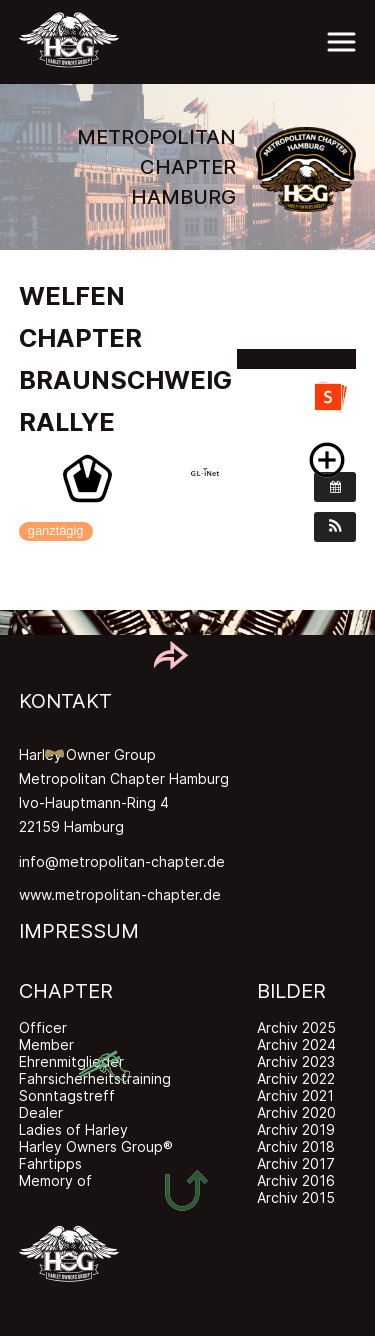 The image size is (375, 1336). What do you see at coordinates (331, 397) in the screenshot?
I see `open slides presentation app` at bounding box center [331, 397].